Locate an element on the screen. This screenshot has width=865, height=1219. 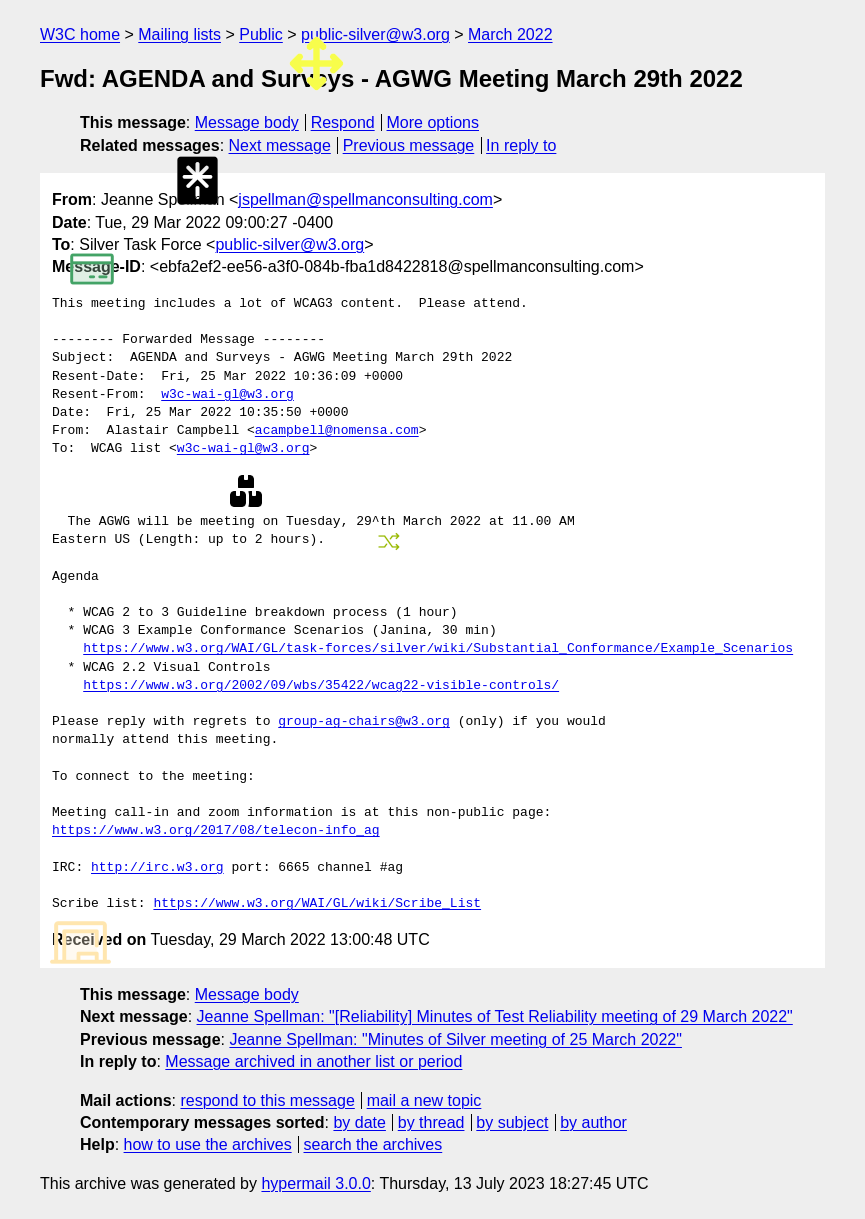
open linktree profile is located at coordinates (197, 180).